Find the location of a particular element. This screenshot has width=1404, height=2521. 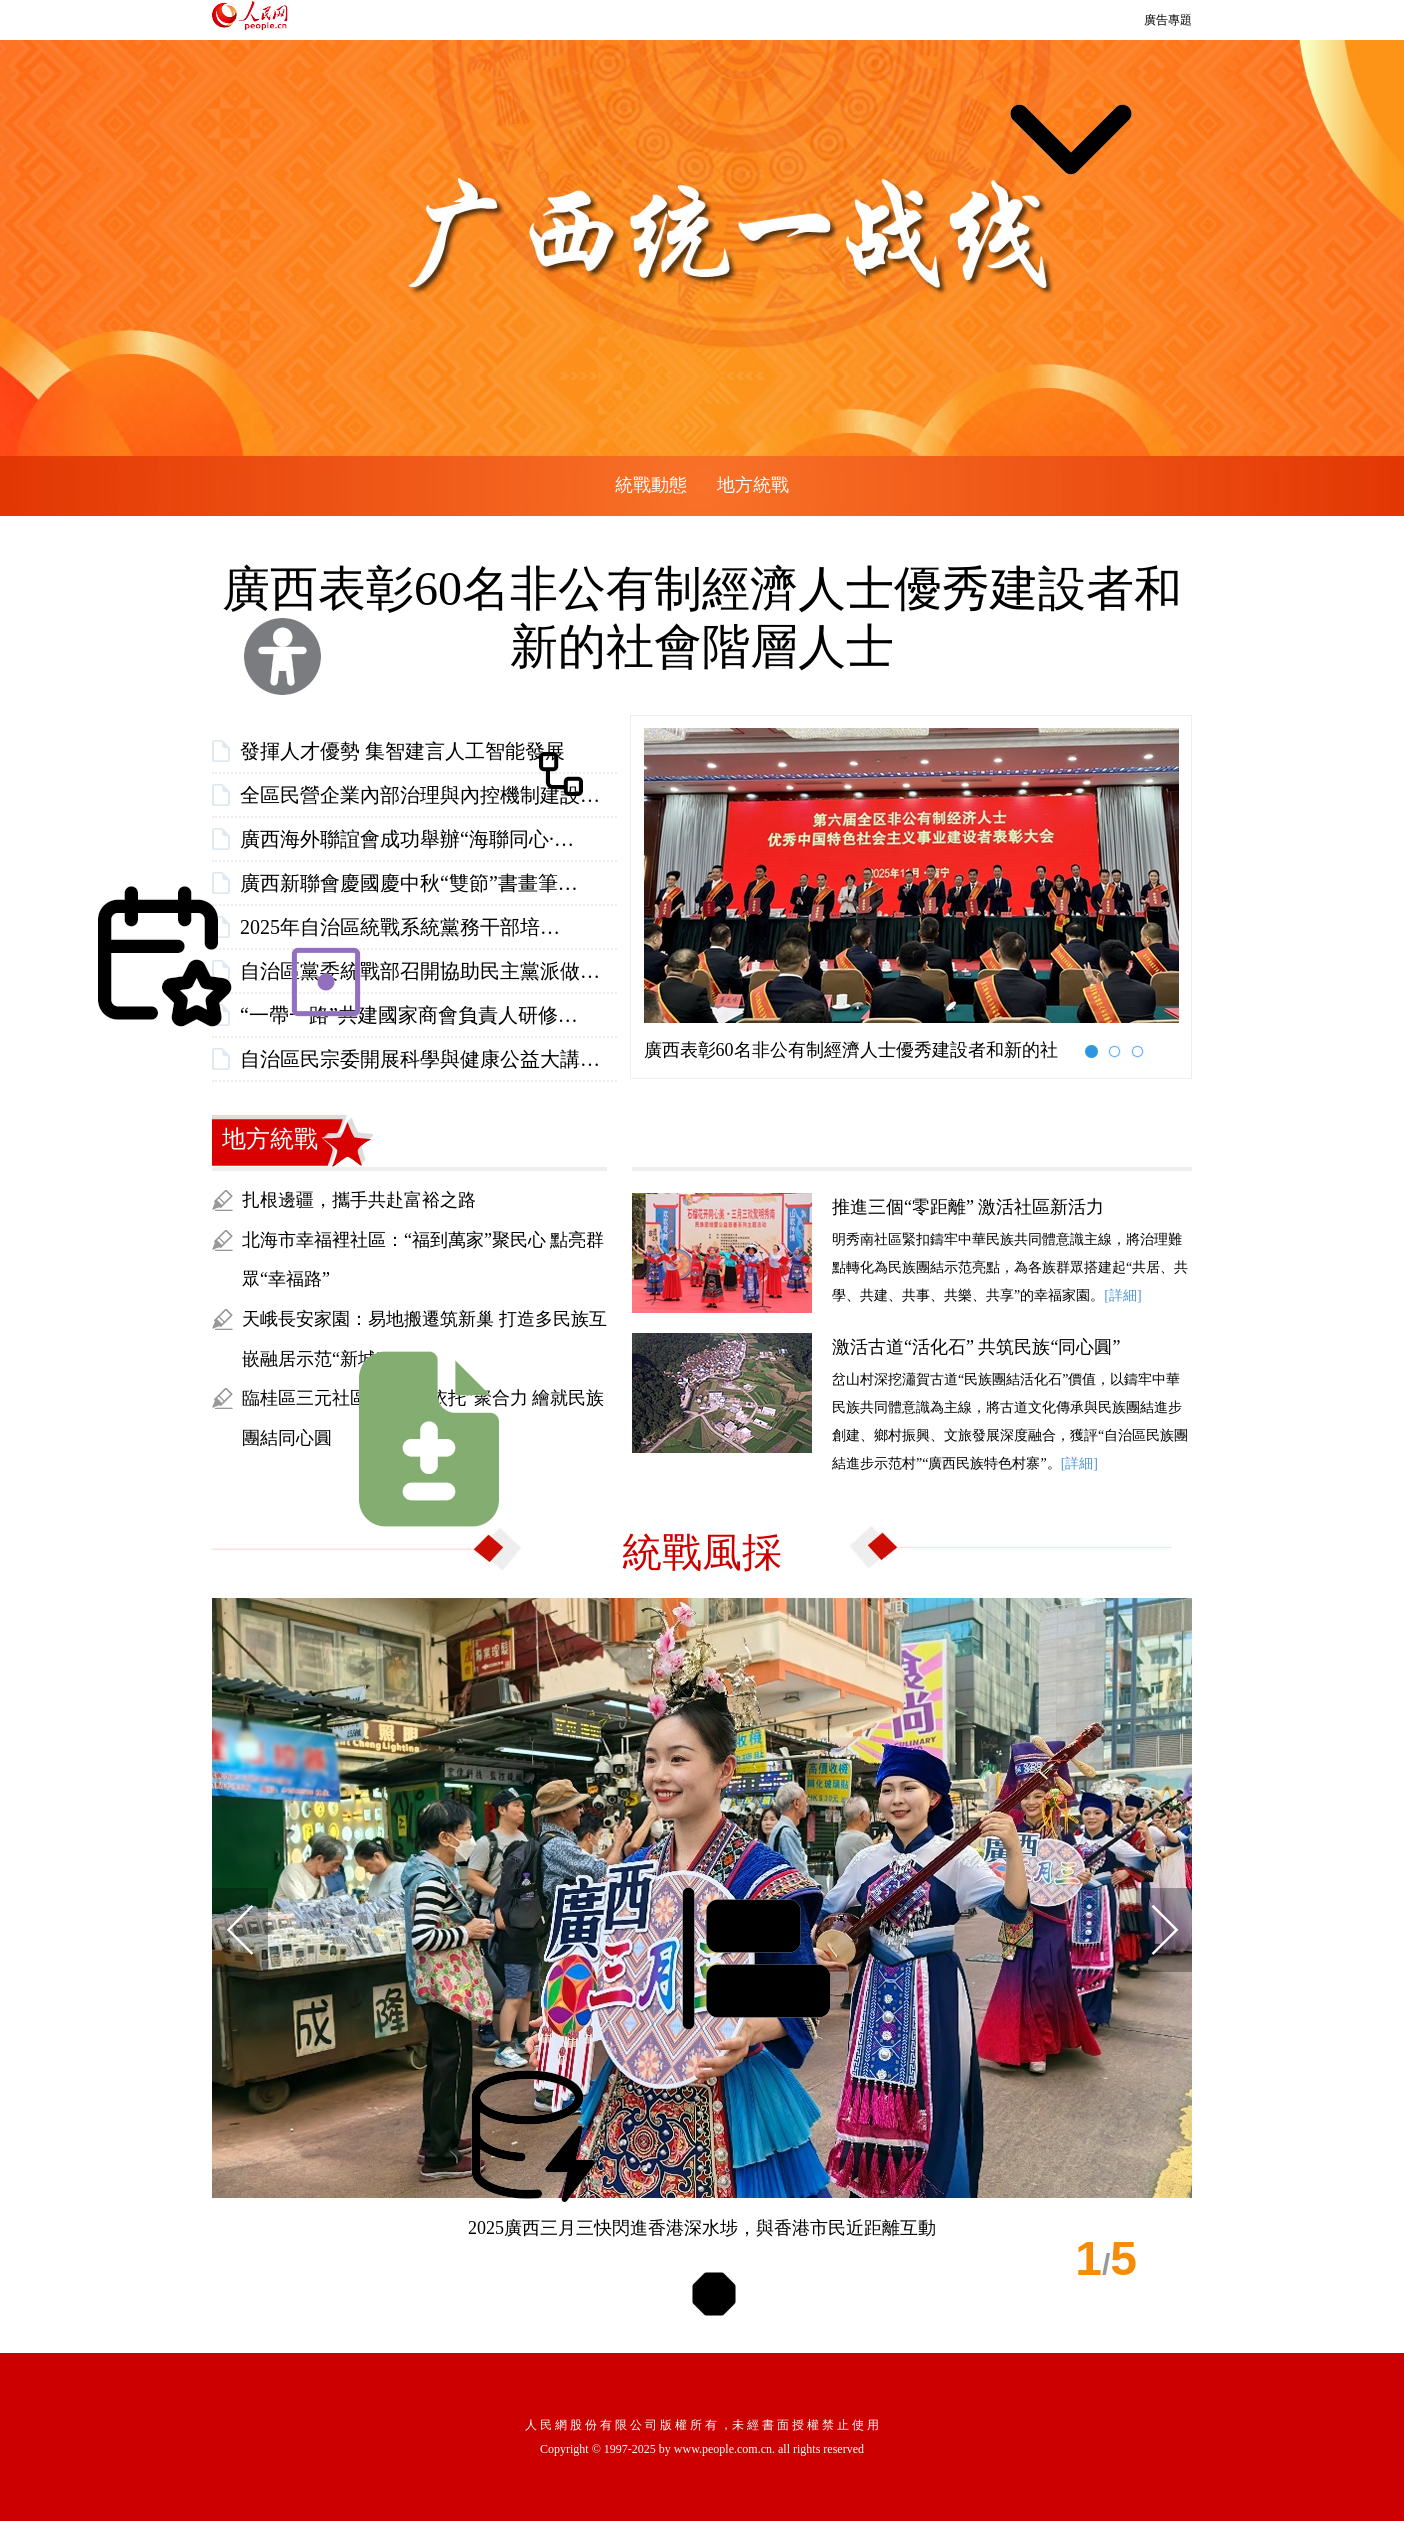

enable accessibility features is located at coordinates (282, 656).